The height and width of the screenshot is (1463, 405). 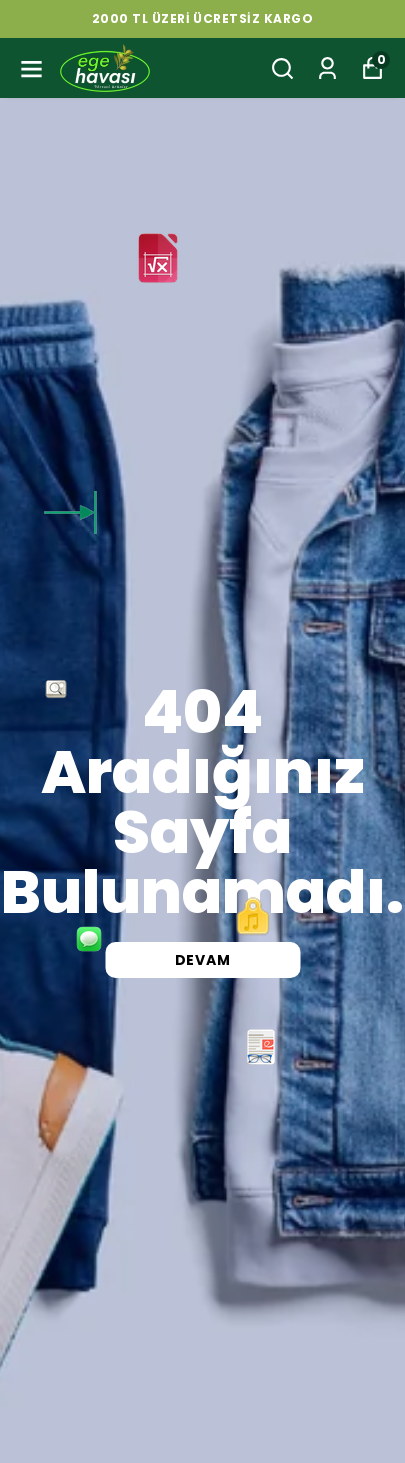 I want to click on open atril document viewer, so click(x=261, y=1047).